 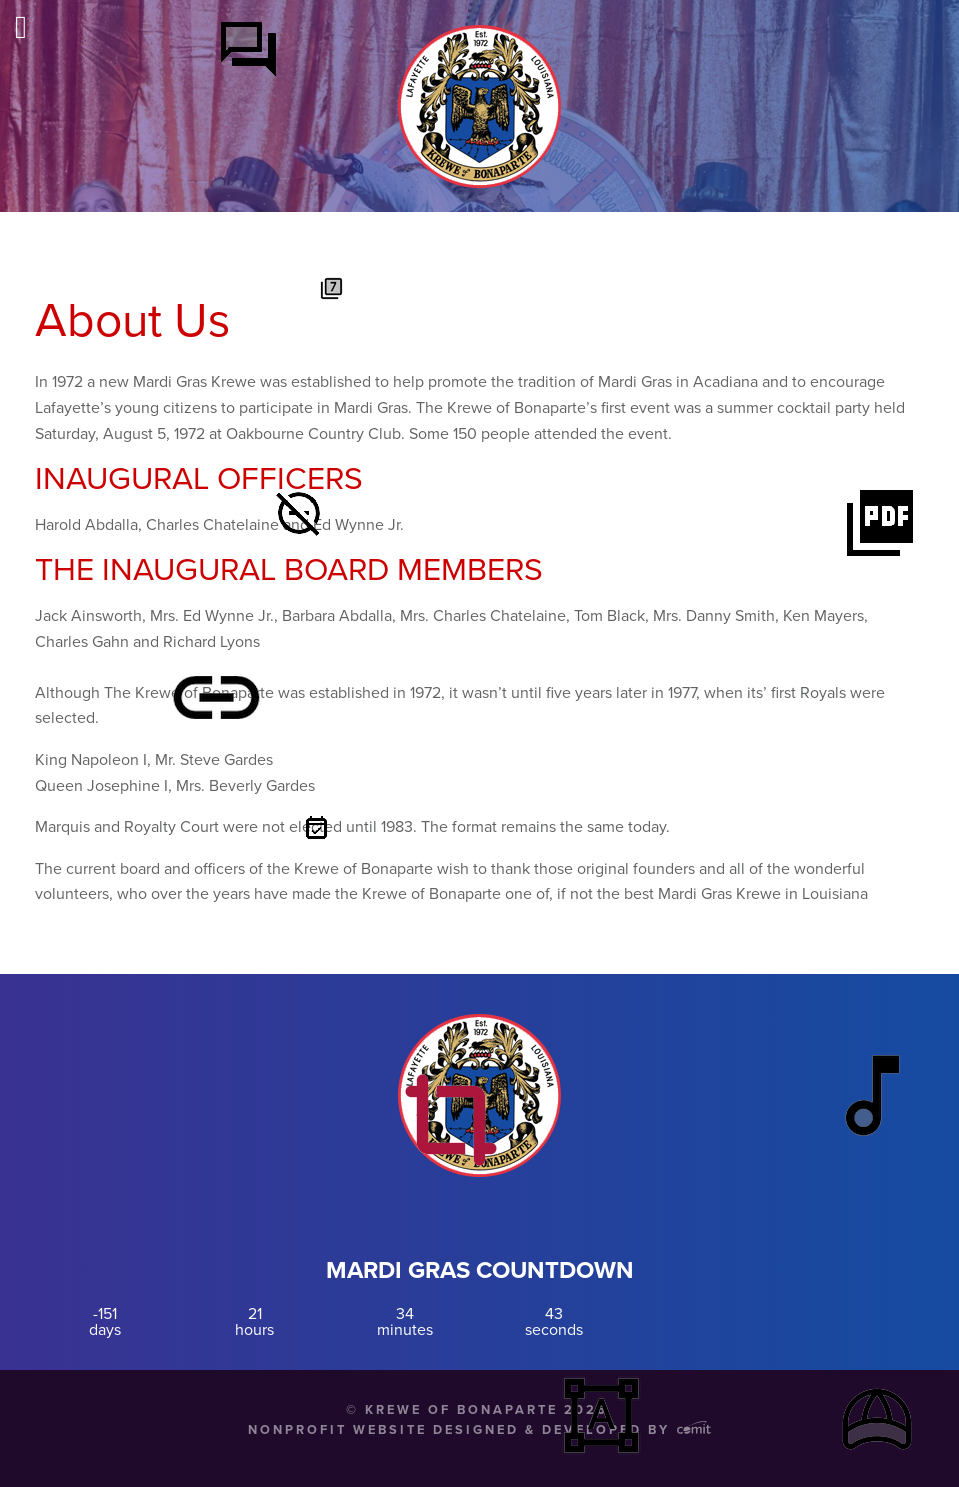 What do you see at coordinates (299, 513) in the screenshot?
I see `do not disturb mode is disabled` at bounding box center [299, 513].